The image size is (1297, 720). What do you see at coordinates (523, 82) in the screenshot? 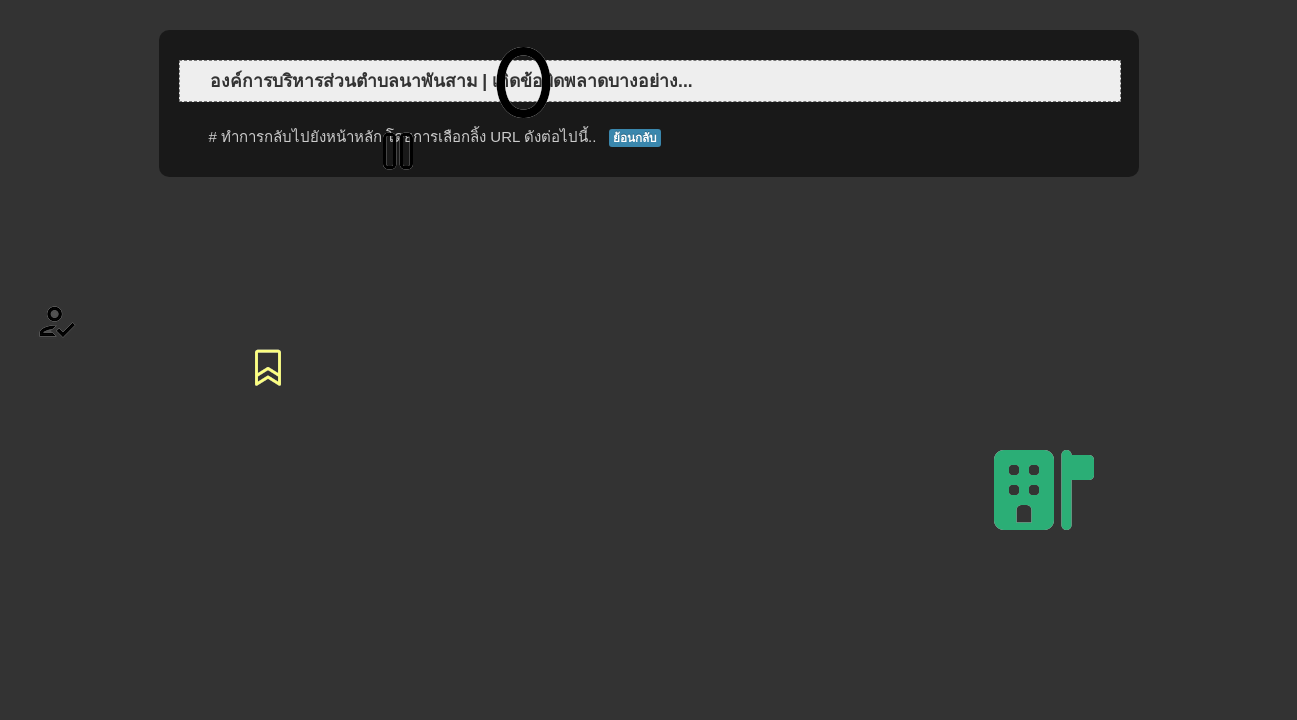
I see `indicates zero items or empty count` at bounding box center [523, 82].